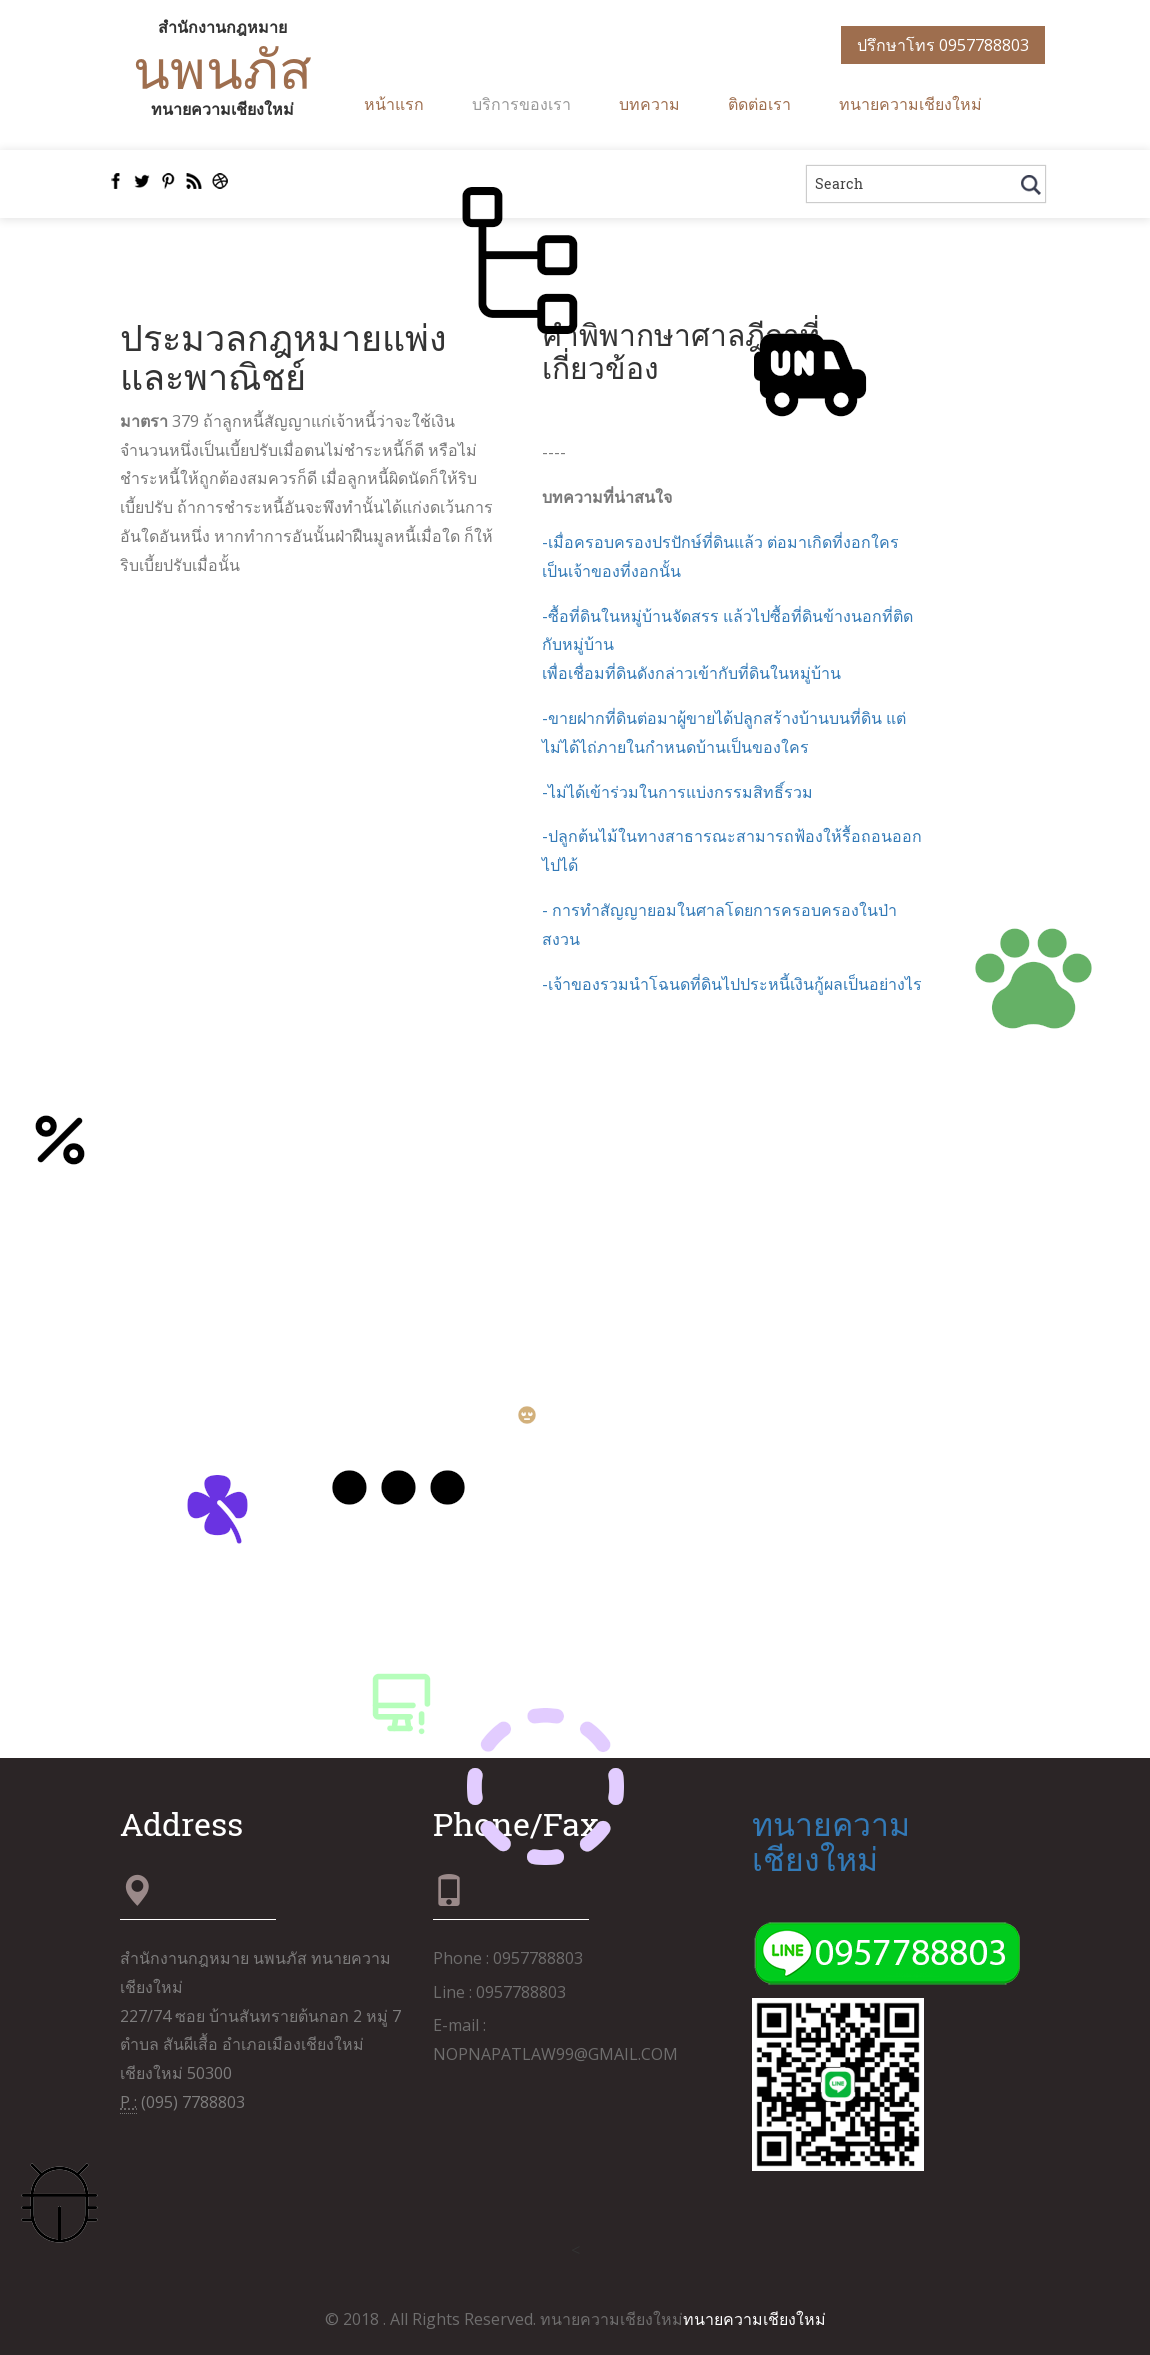 This screenshot has width=1150, height=2355. Describe the element at coordinates (60, 1140) in the screenshot. I see `view discount or sale pricing` at that location.